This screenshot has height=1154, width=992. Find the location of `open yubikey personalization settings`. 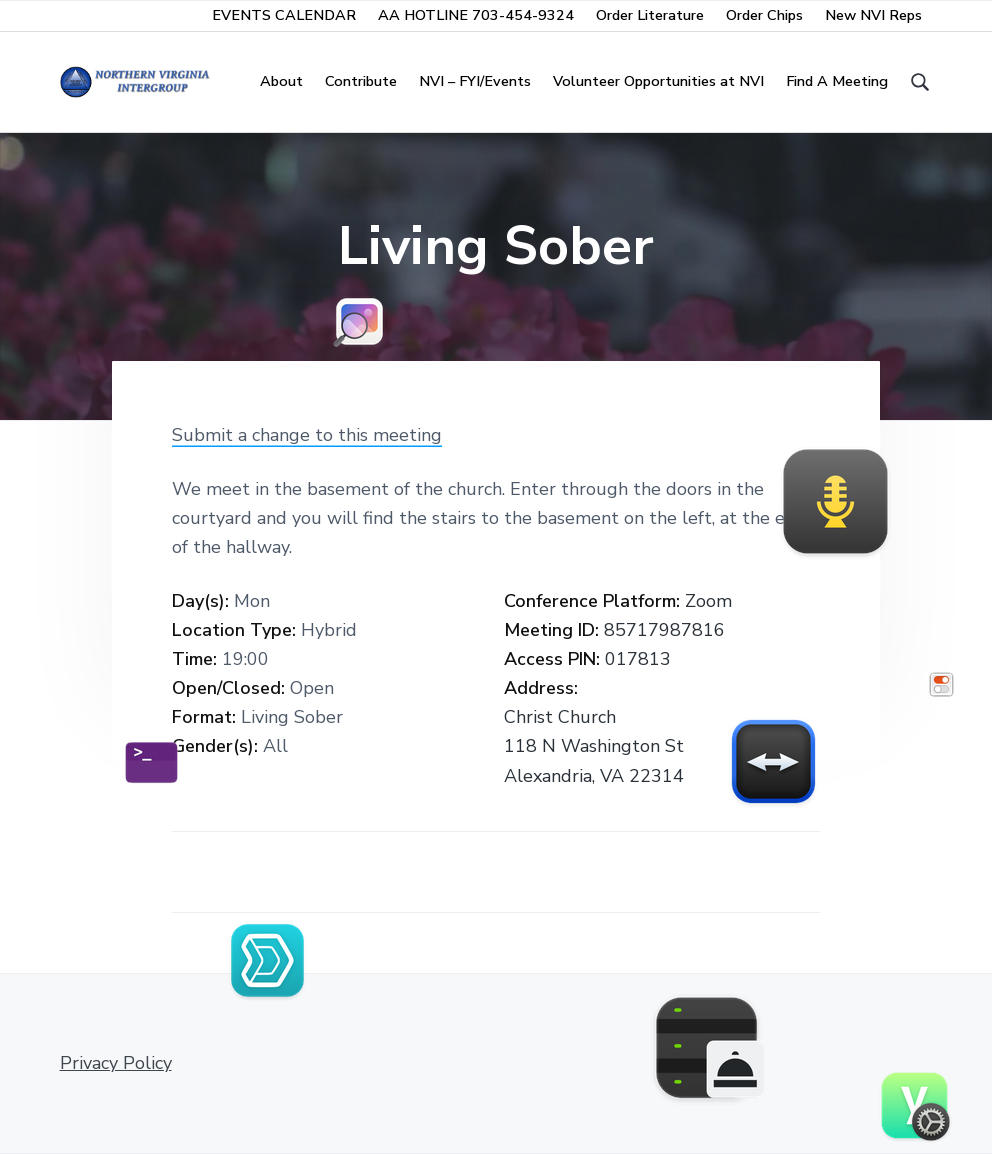

open yubikey personalization settings is located at coordinates (914, 1105).